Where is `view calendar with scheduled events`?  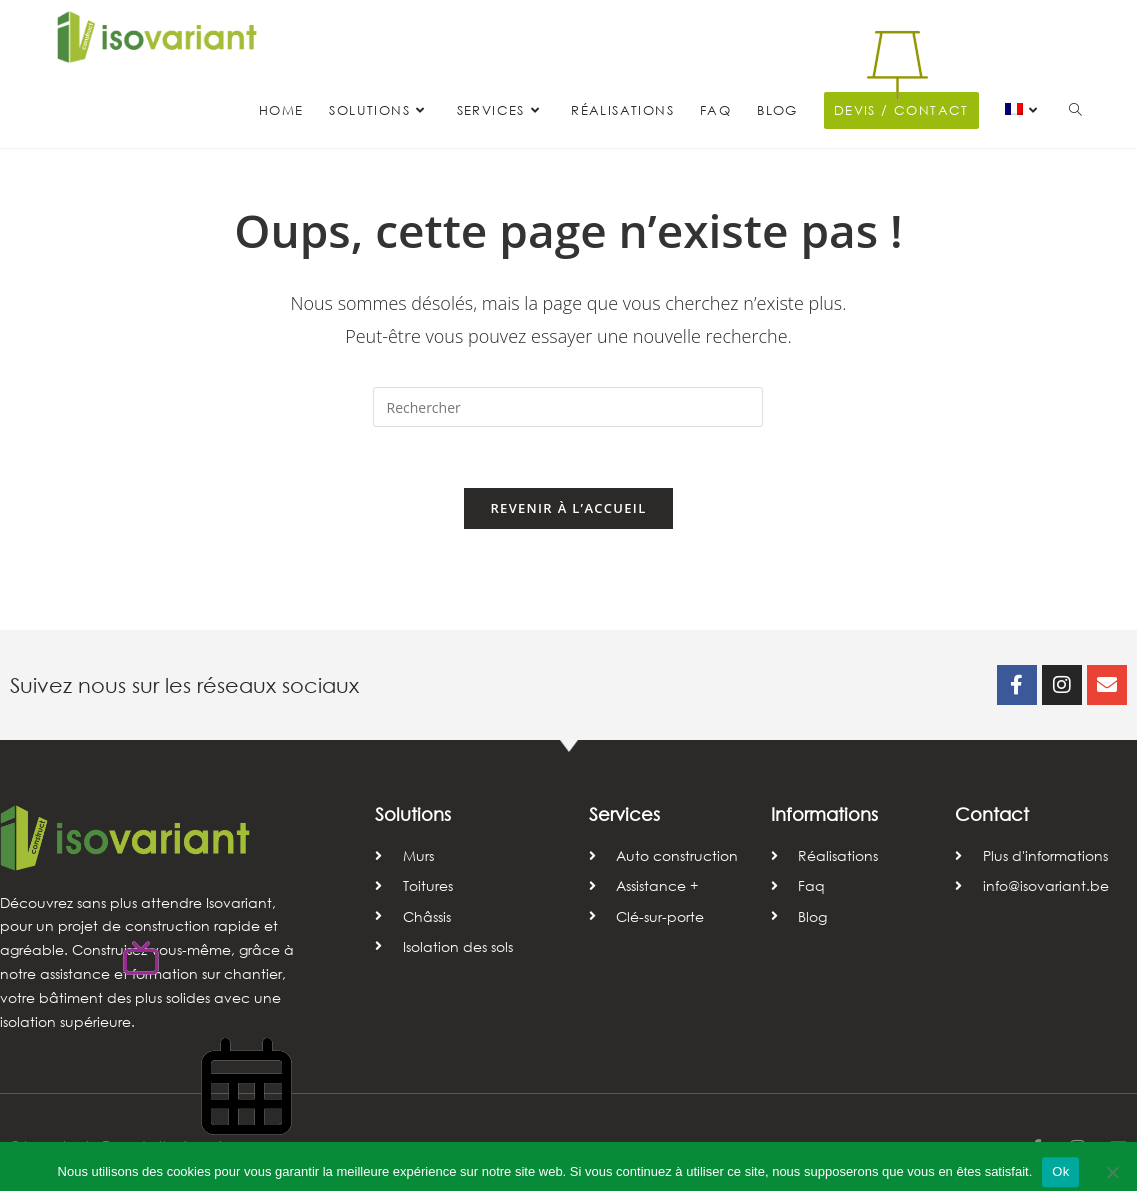 view calendar with scheduled events is located at coordinates (246, 1089).